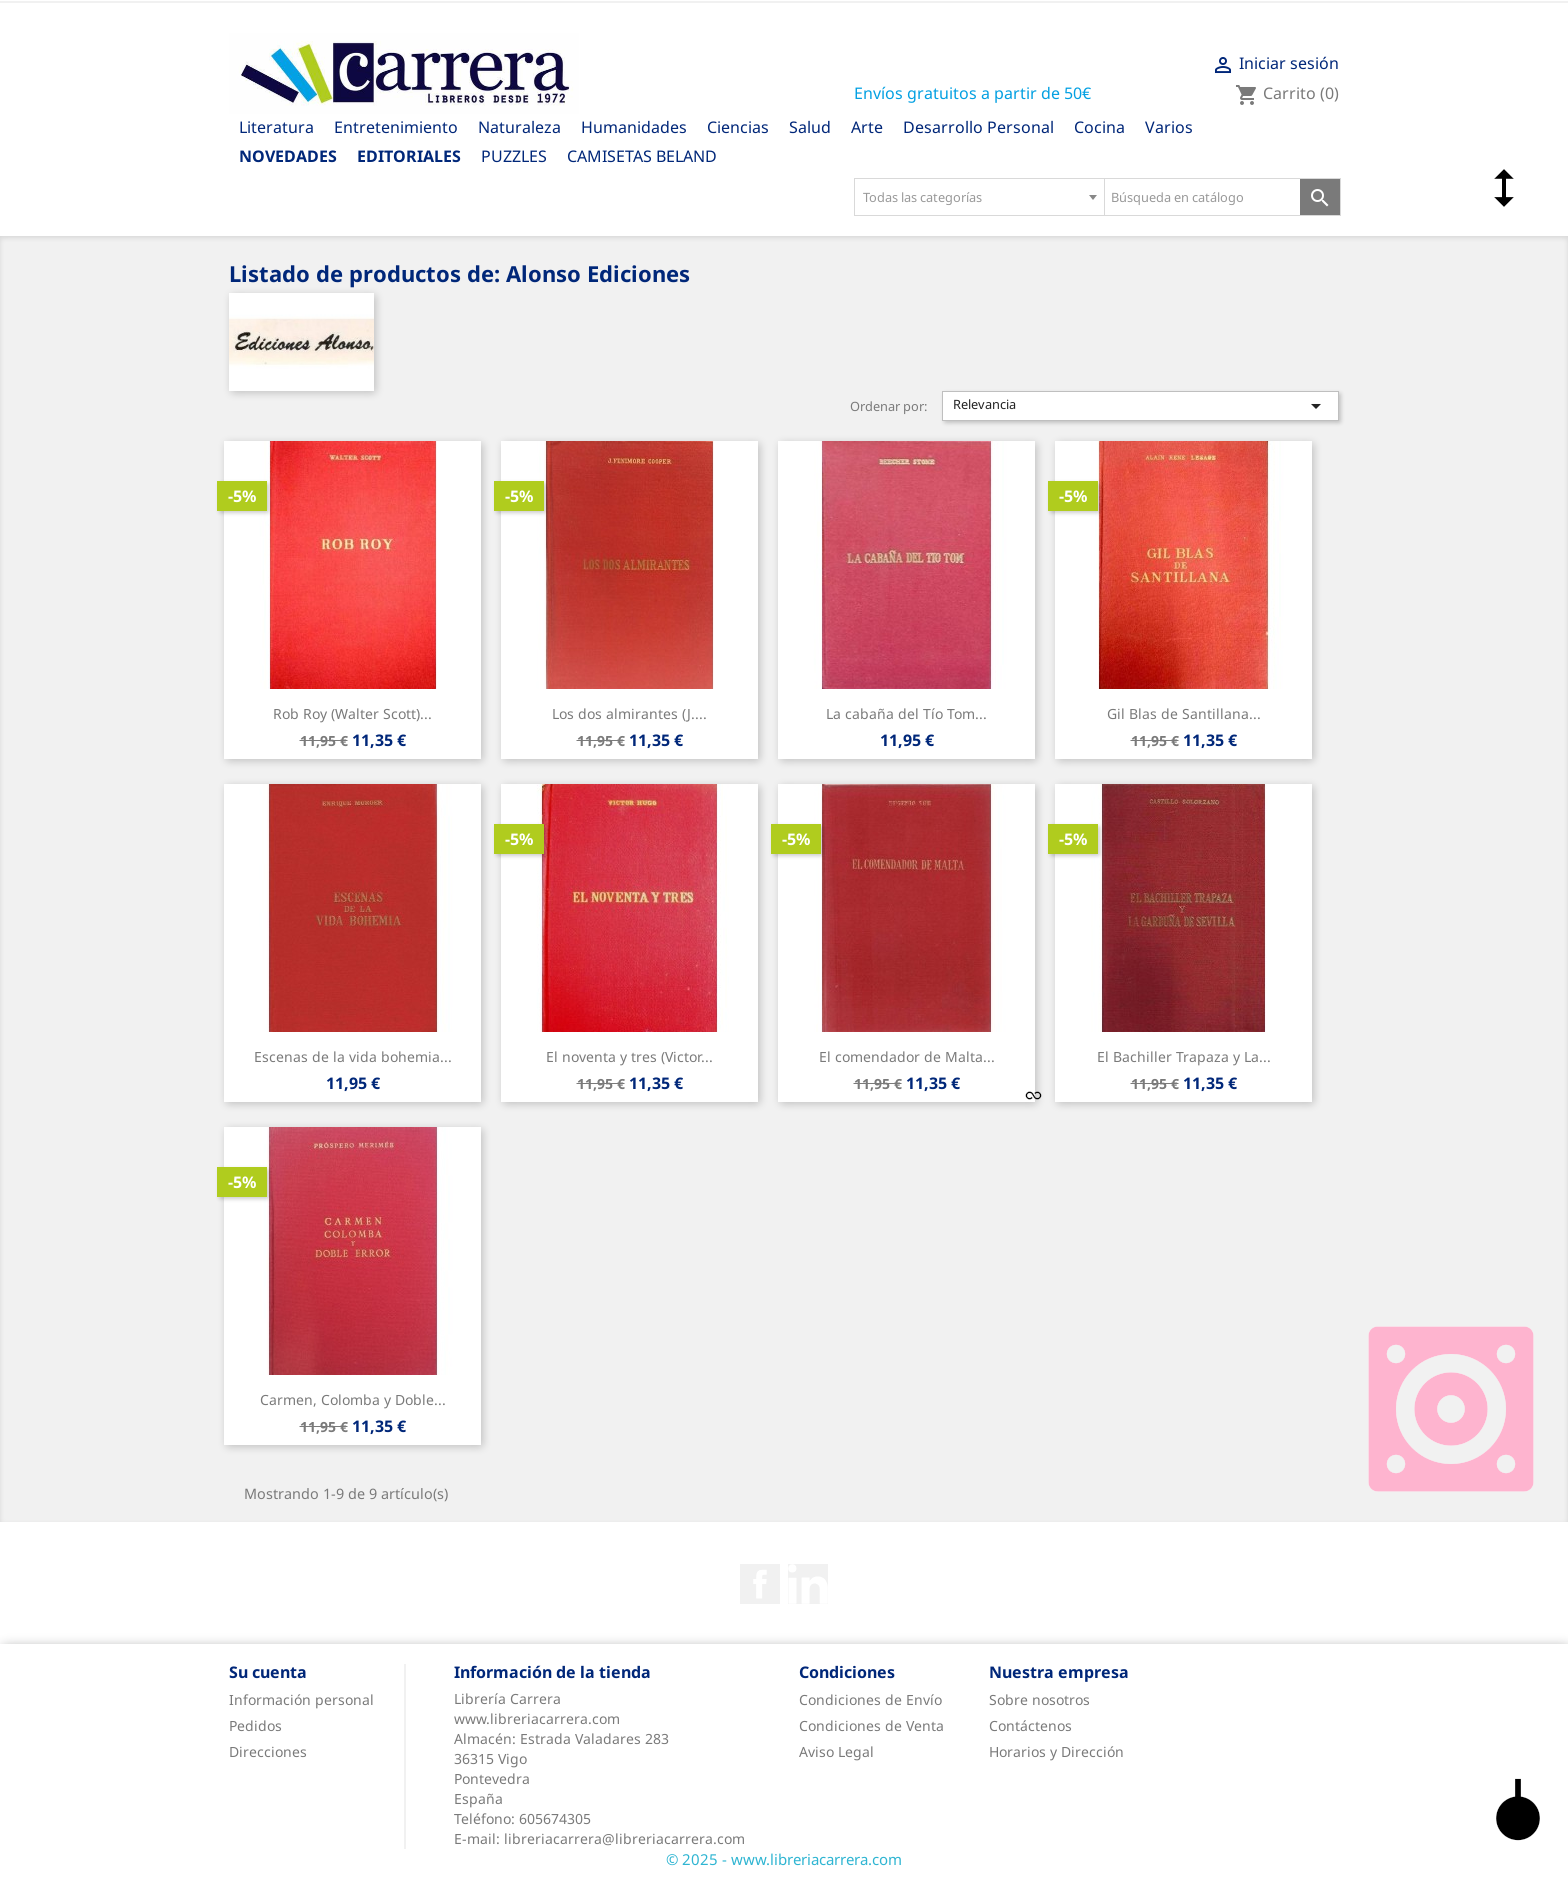  Describe the element at coordinates (1033, 1095) in the screenshot. I see `indicates unlimited or infinite content` at that location.